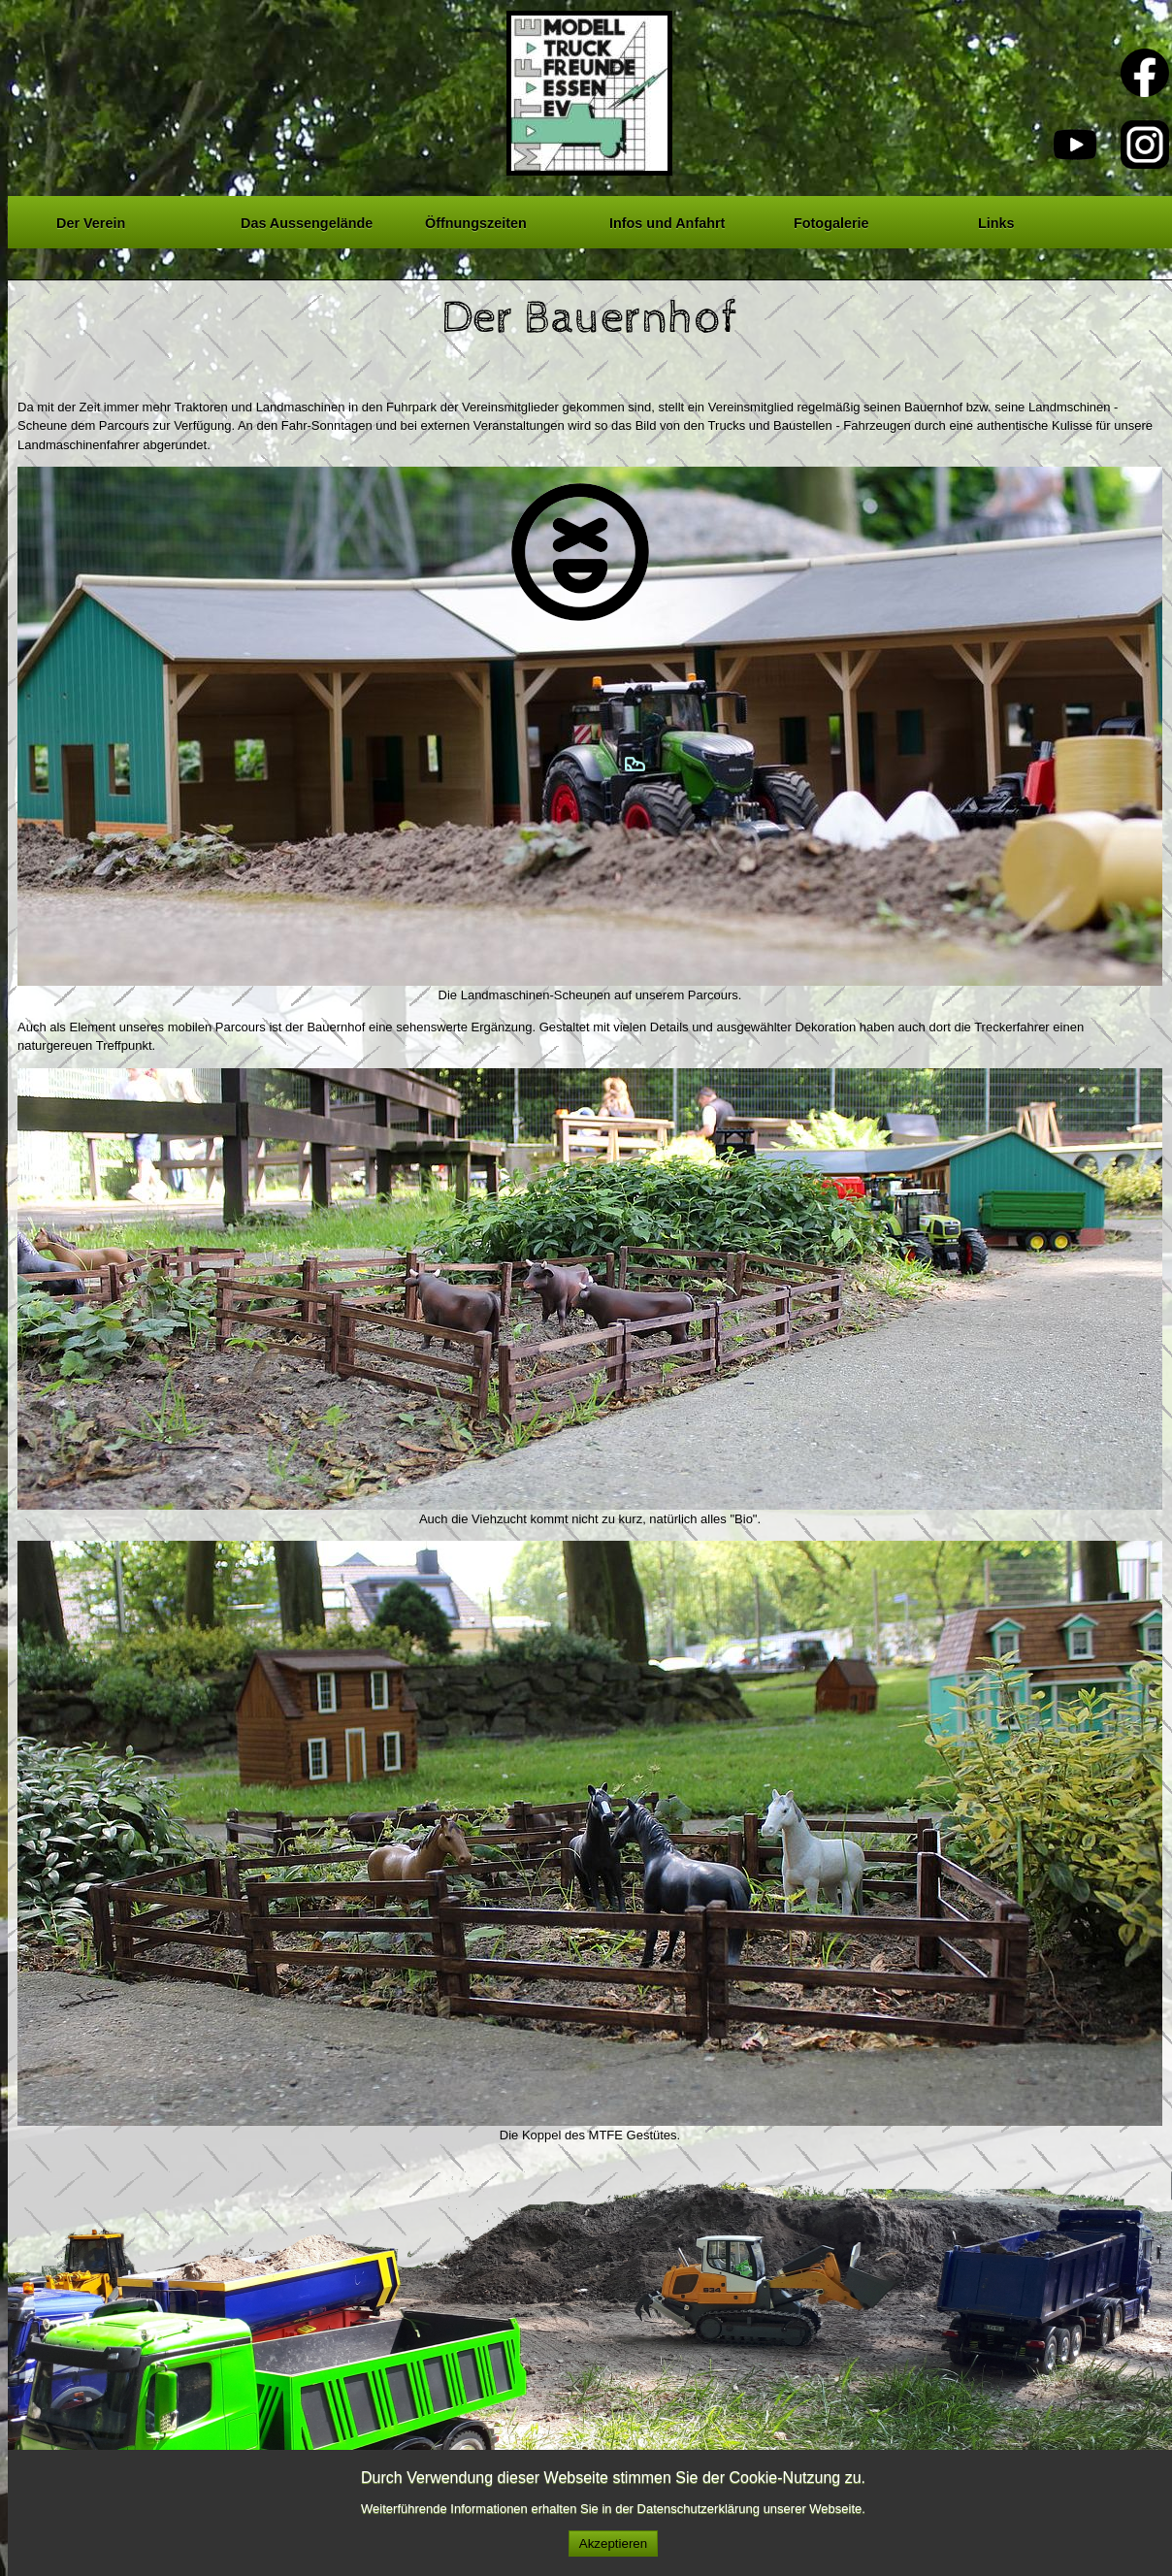 Image resolution: width=1172 pixels, height=2576 pixels. I want to click on browse footwear or shoe products, so click(635, 764).